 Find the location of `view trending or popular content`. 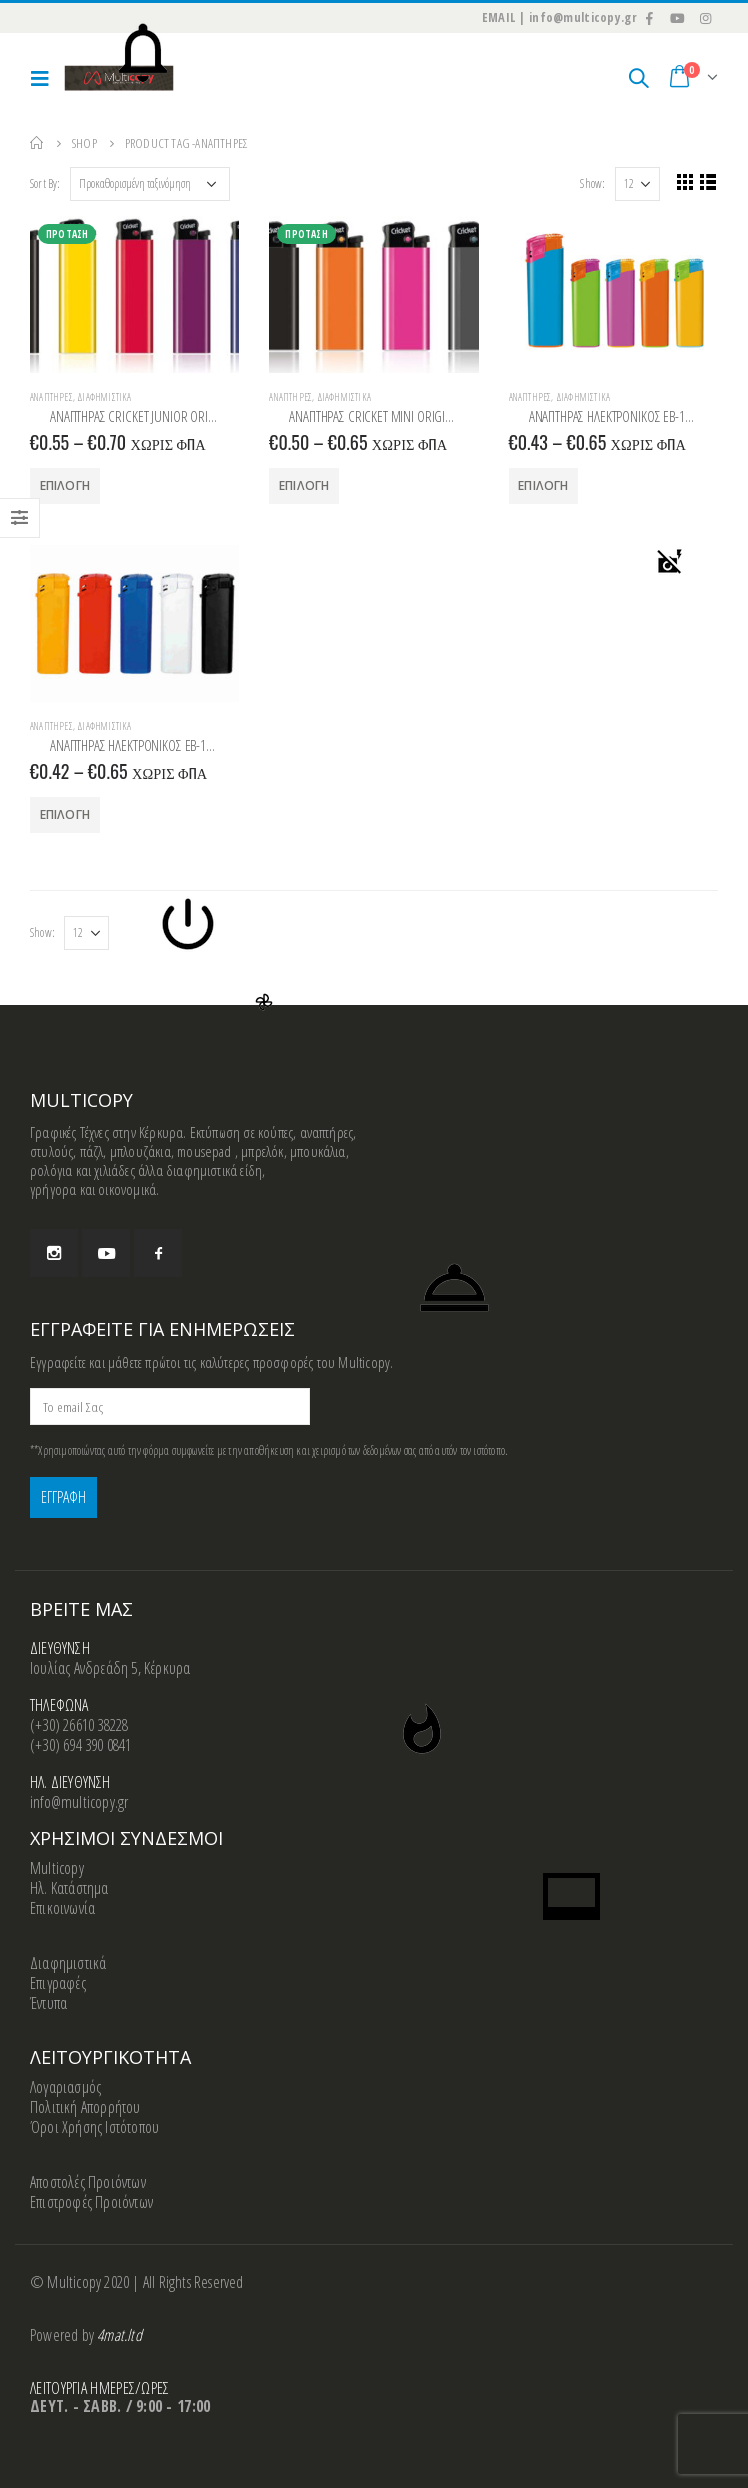

view trending or popular content is located at coordinates (422, 1730).